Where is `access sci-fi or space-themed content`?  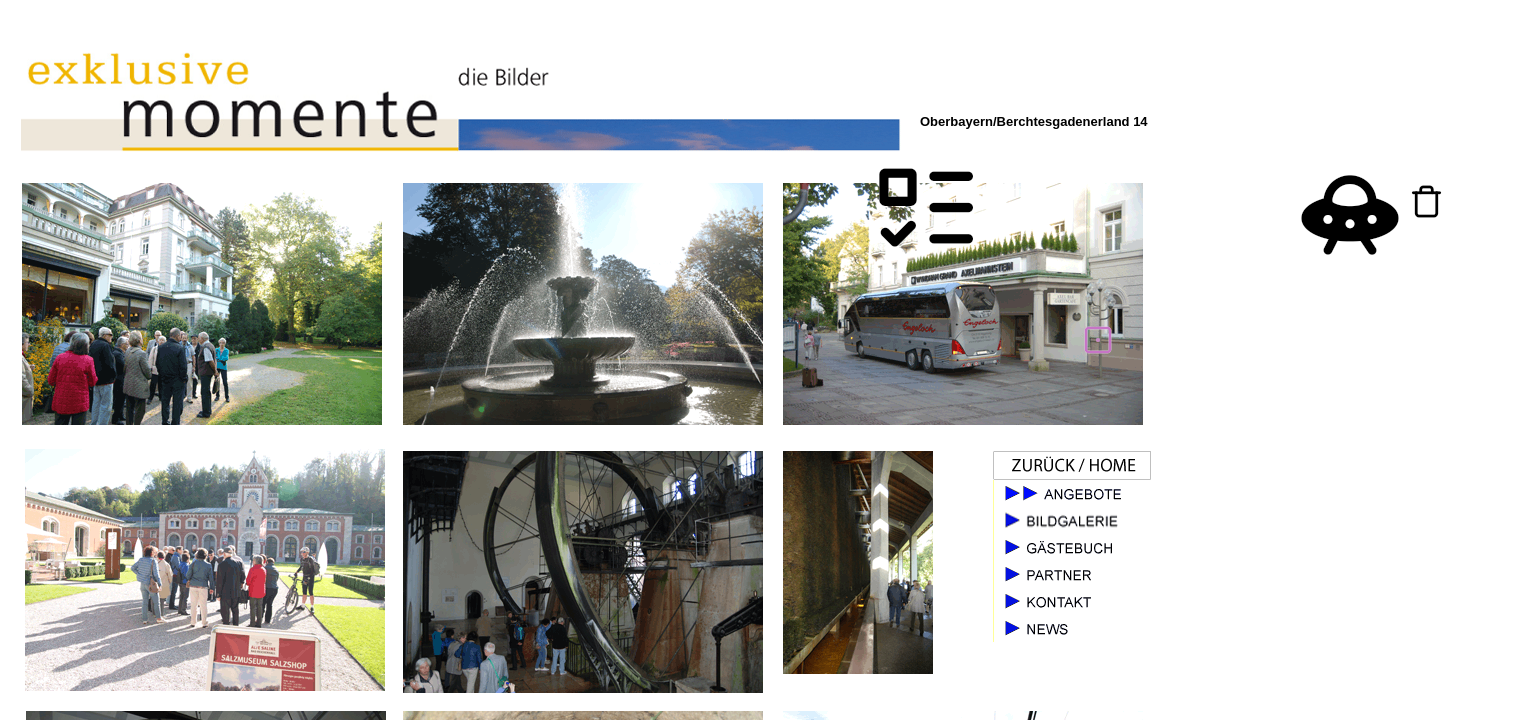
access sci-fi or space-themed content is located at coordinates (1350, 215).